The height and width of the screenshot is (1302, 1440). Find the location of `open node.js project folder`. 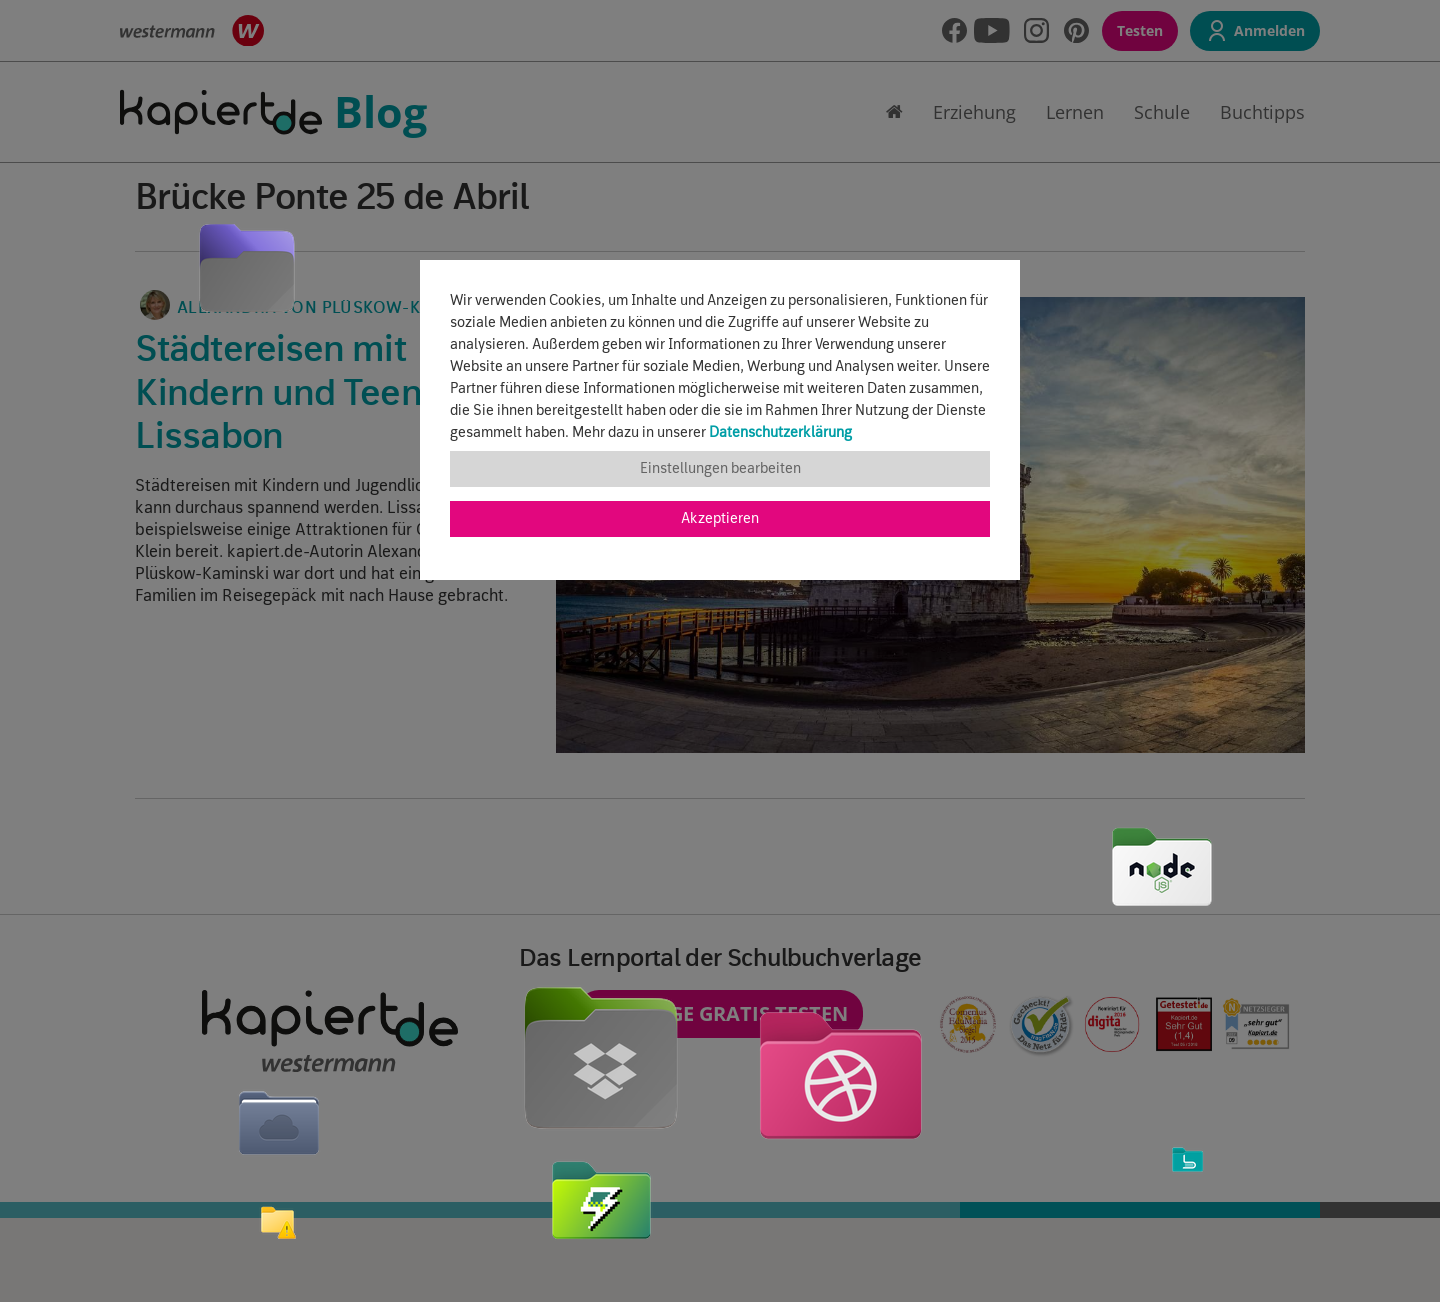

open node.js project folder is located at coordinates (1161, 869).